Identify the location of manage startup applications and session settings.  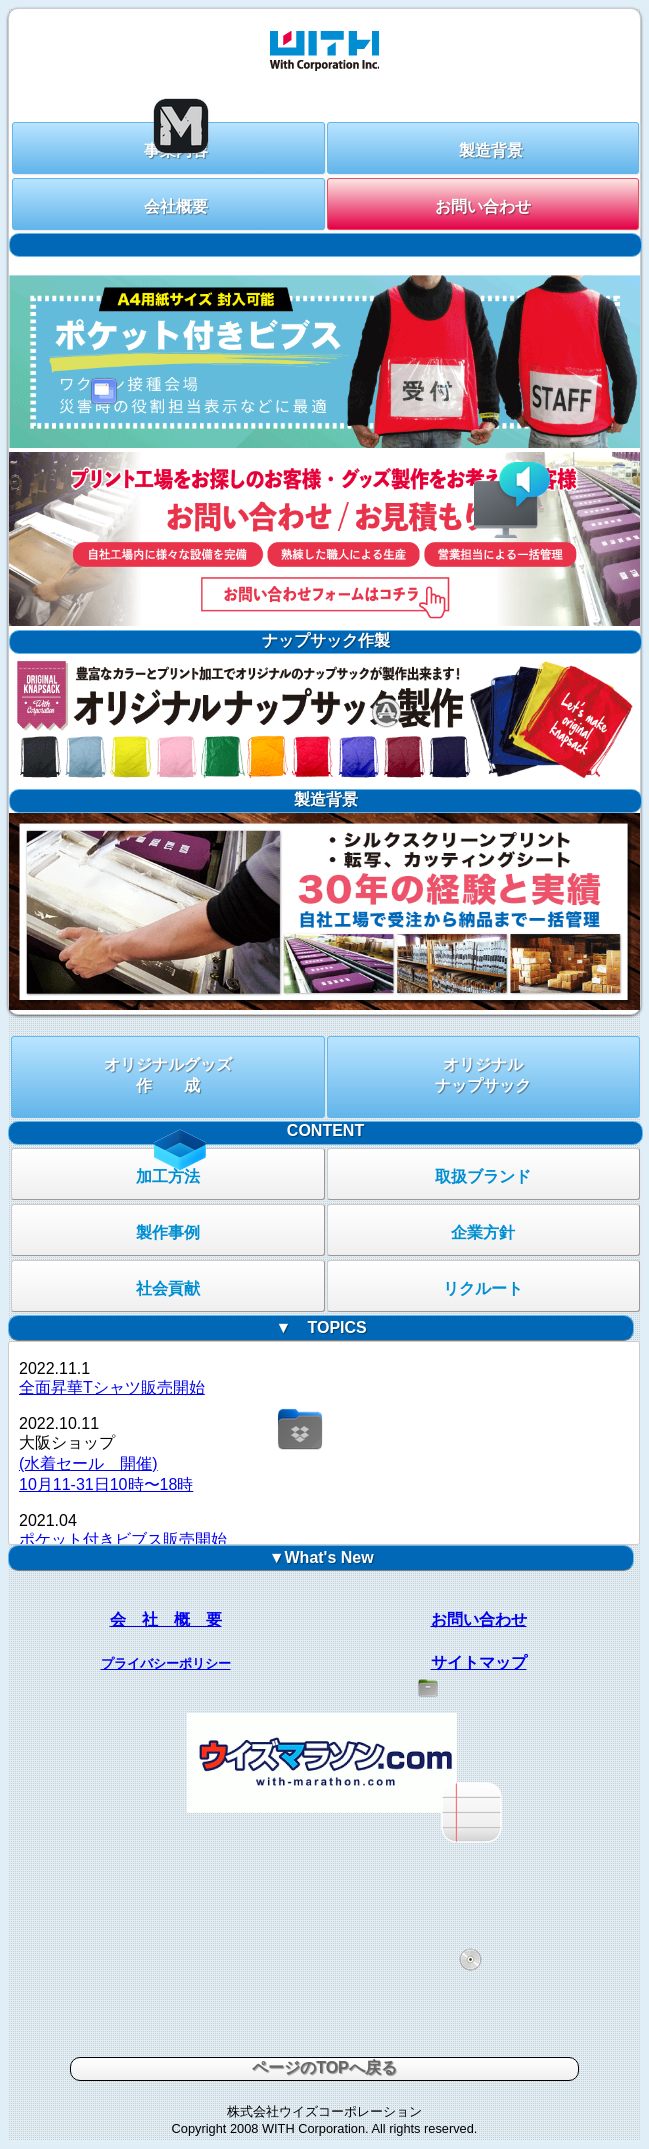
(104, 391).